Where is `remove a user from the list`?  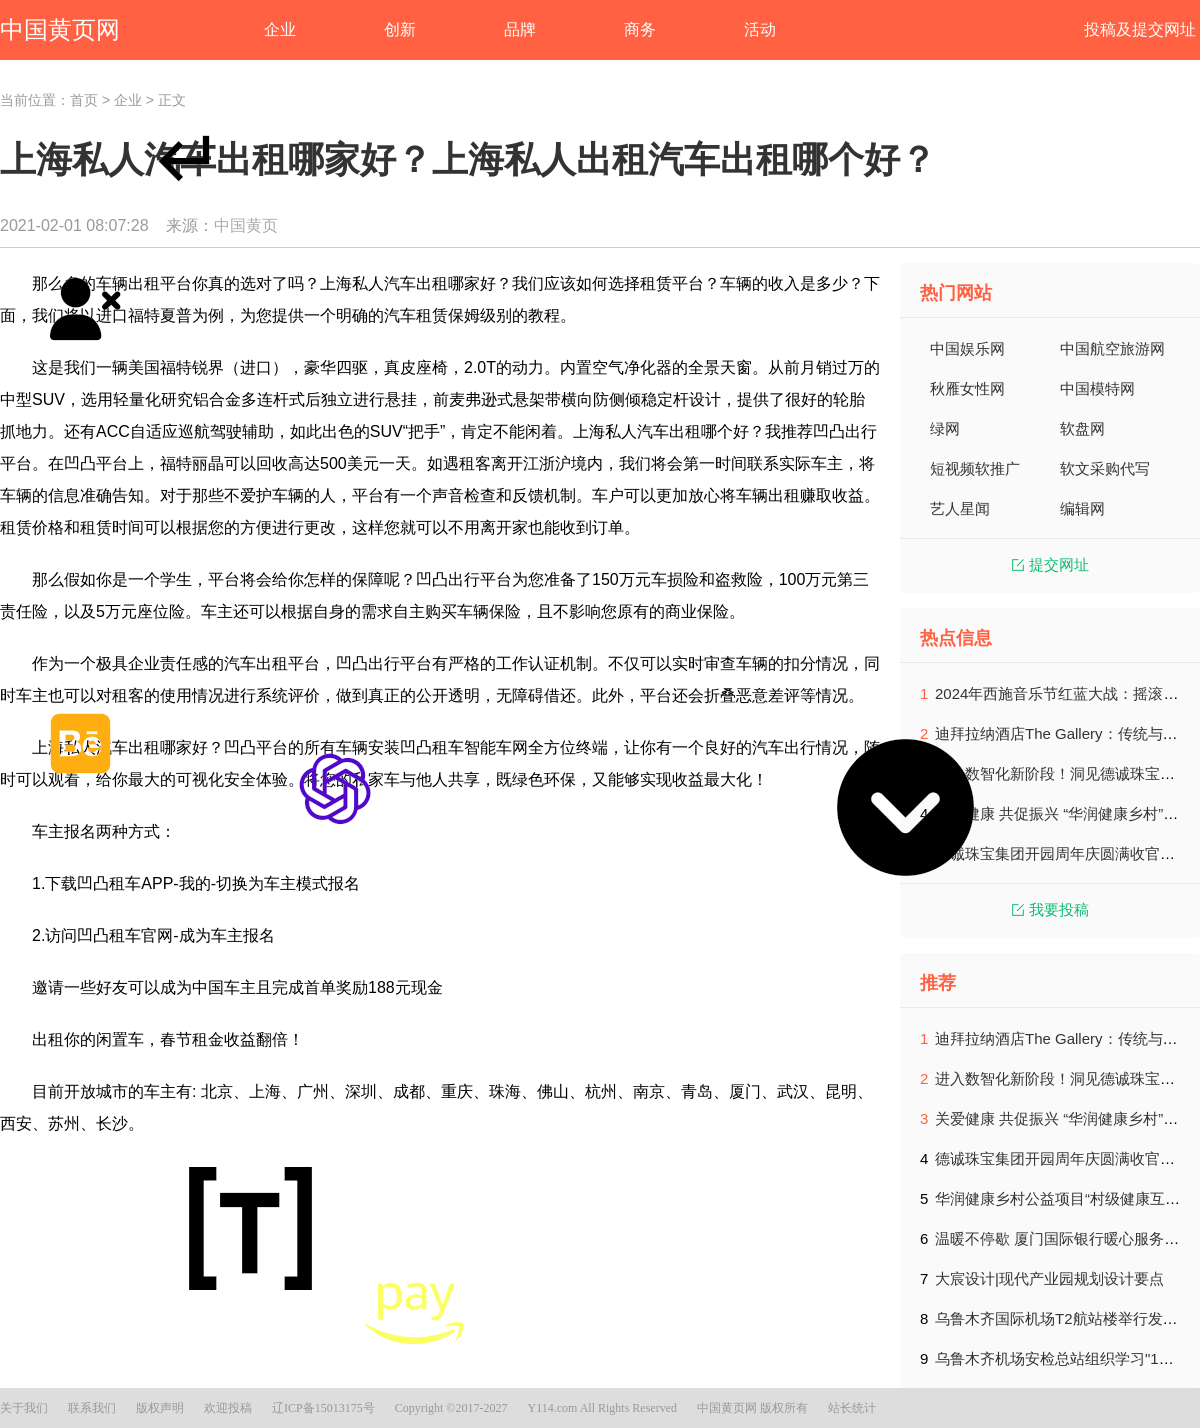
remove a user from the list is located at coordinates (83, 308).